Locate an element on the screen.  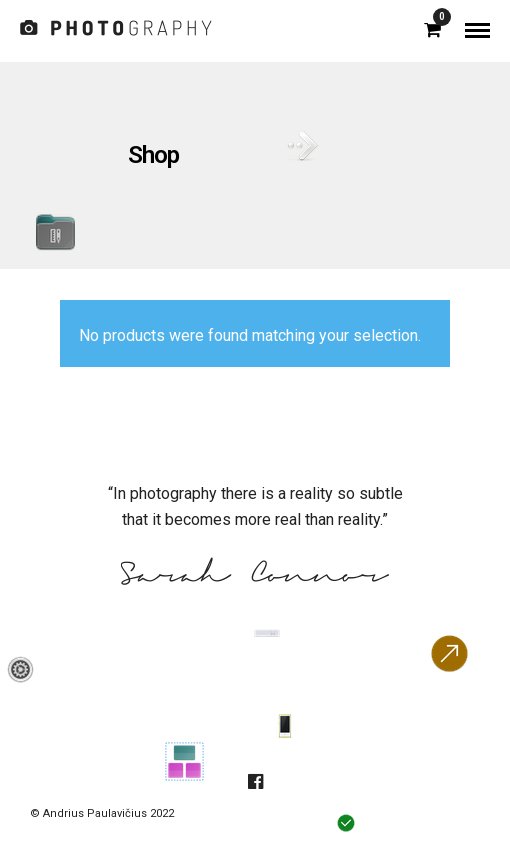
indicates a connected iPod nano device is located at coordinates (285, 726).